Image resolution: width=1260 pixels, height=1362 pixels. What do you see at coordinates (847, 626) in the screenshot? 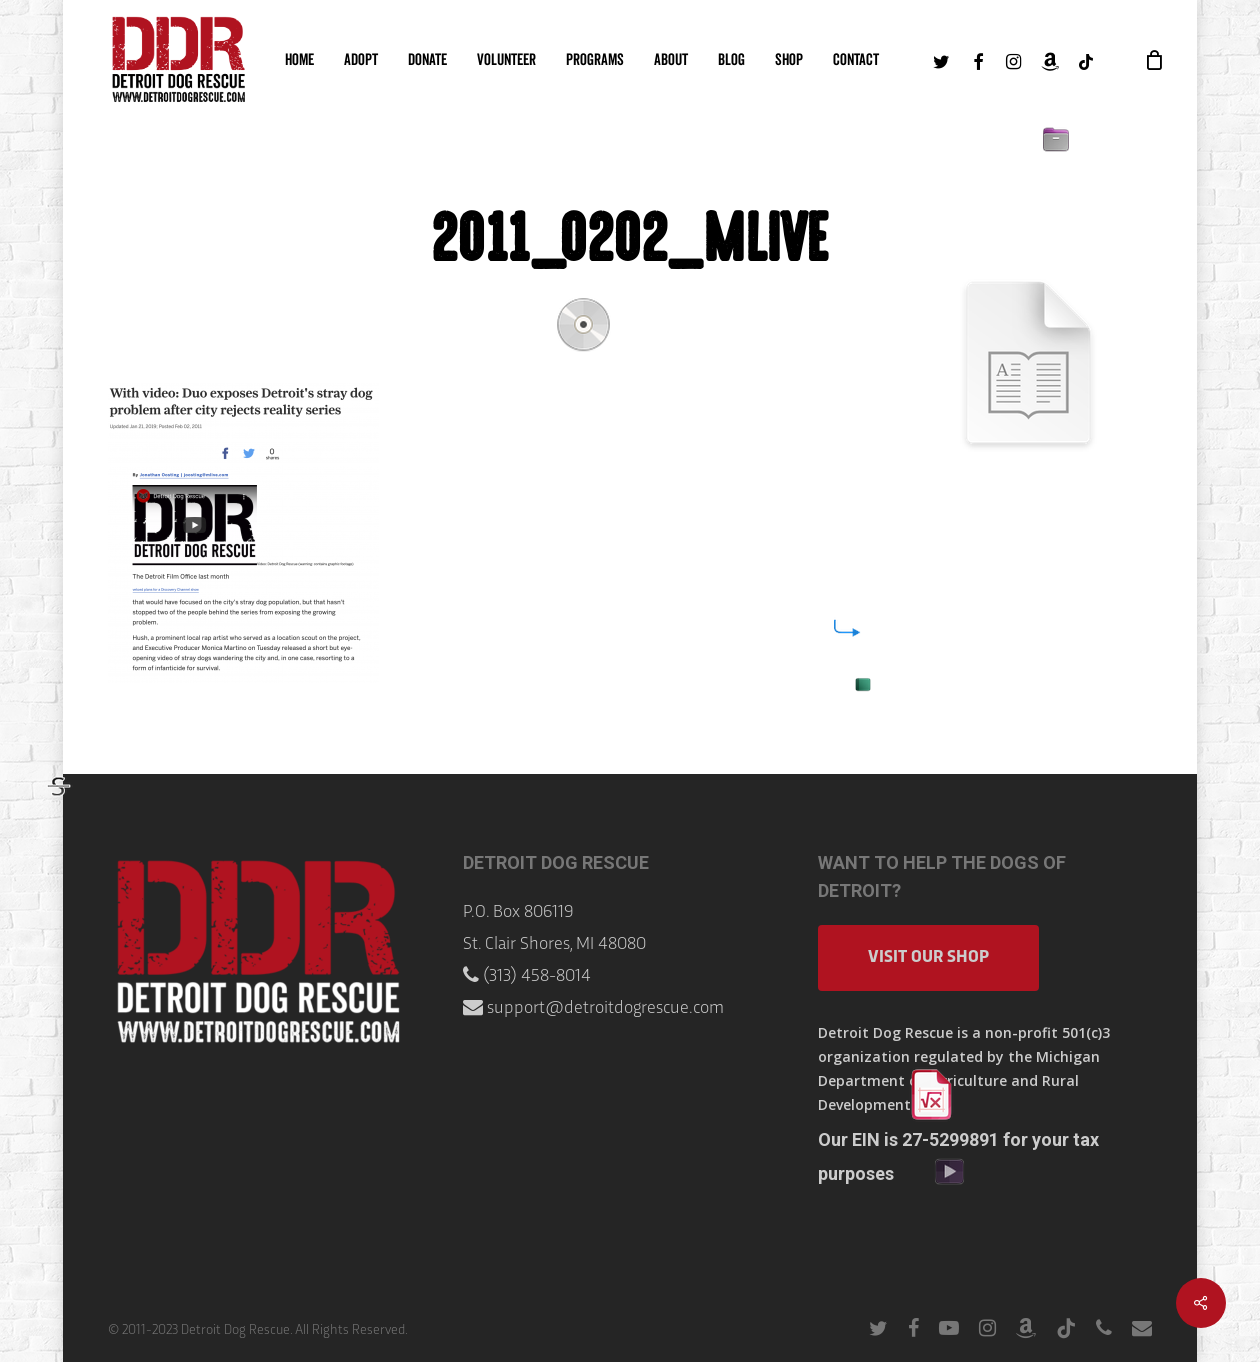
I see `forward an email to another recipient` at bounding box center [847, 626].